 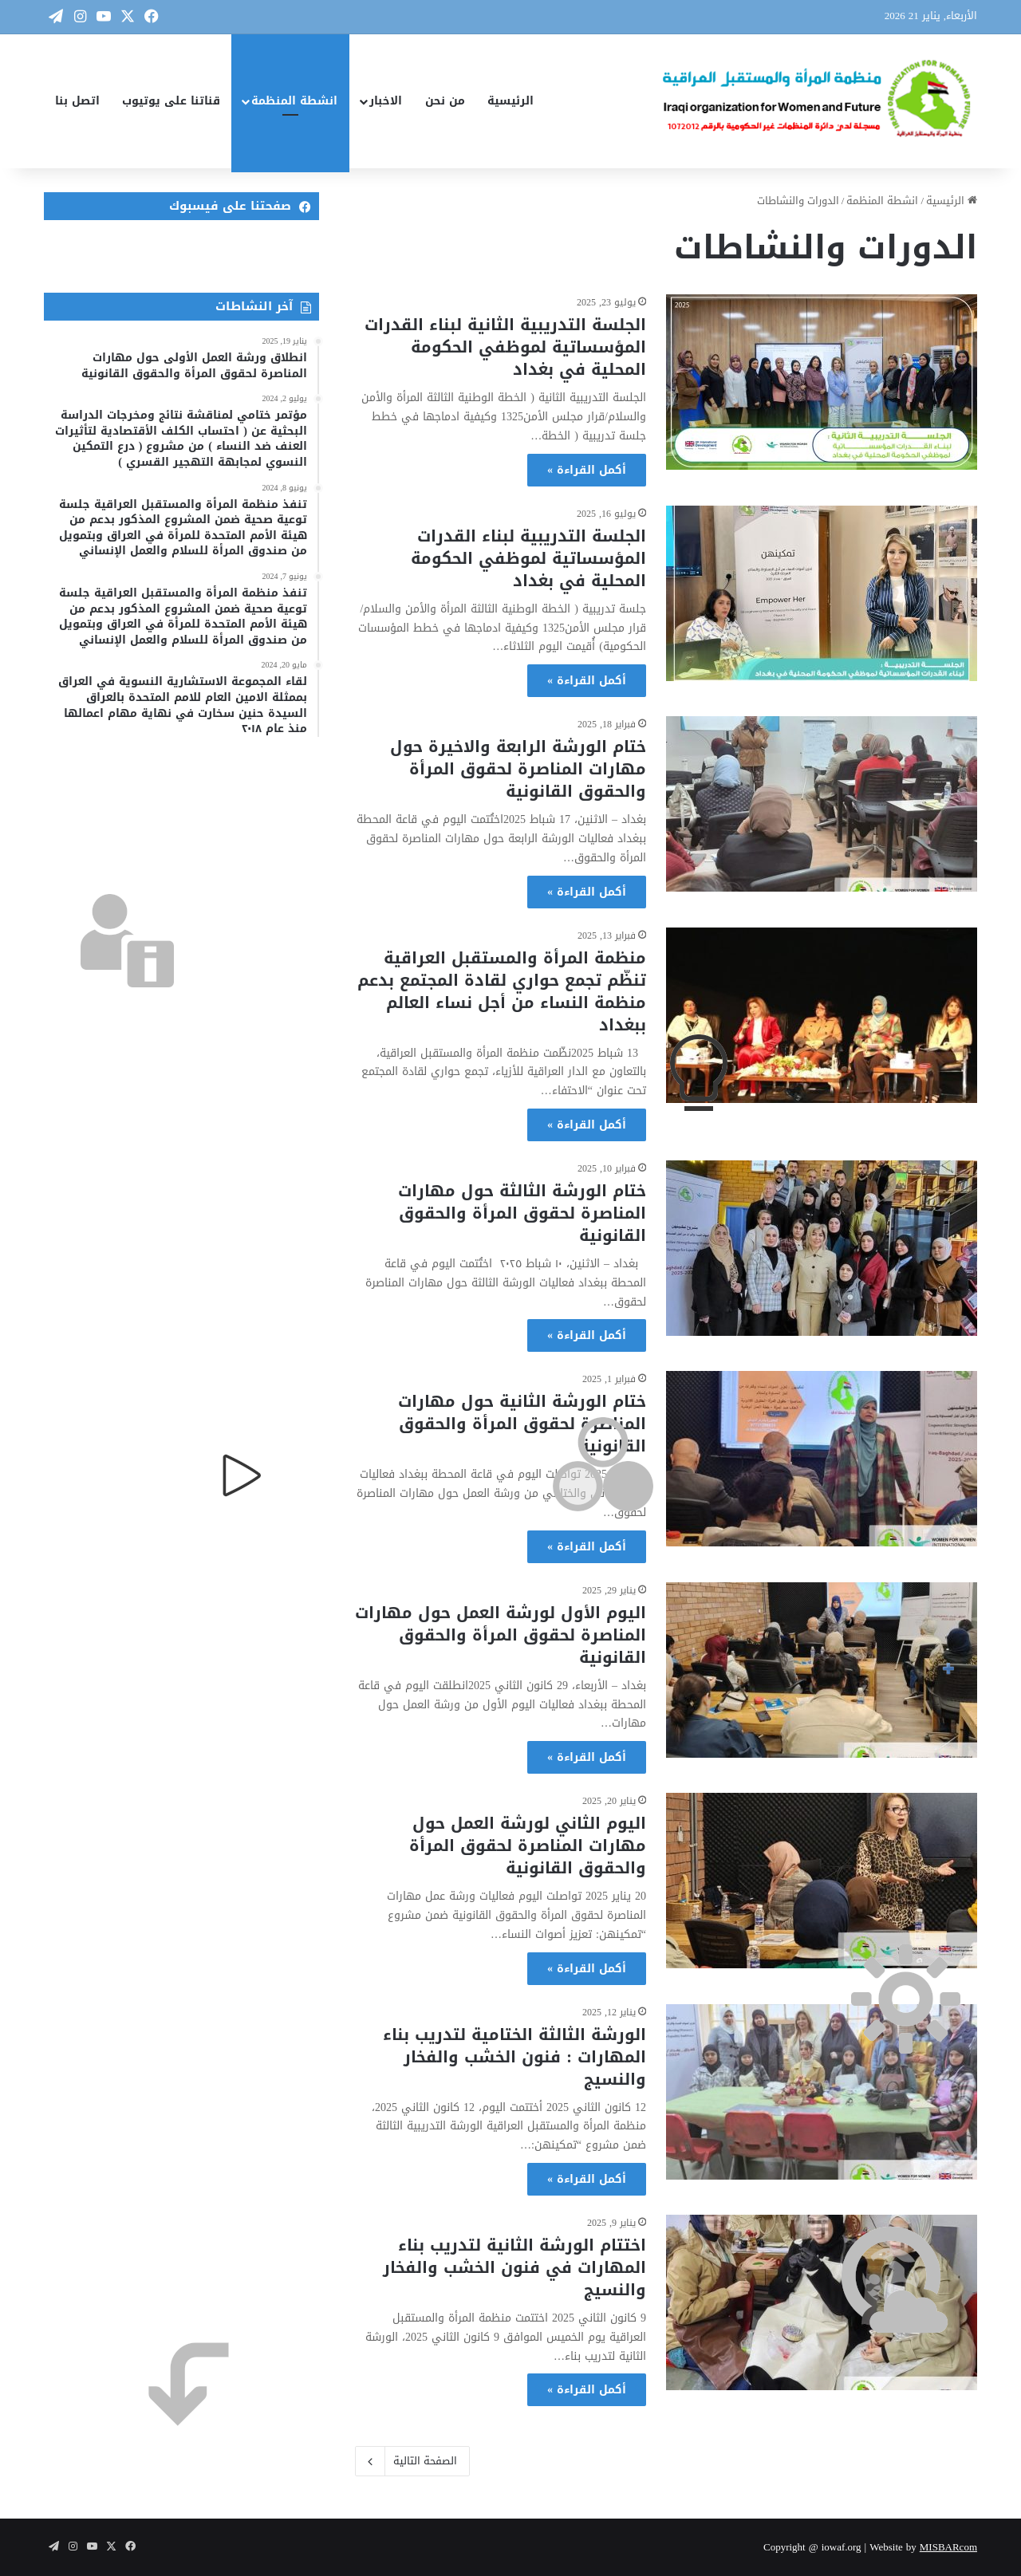 I want to click on add a new item to a list, so click(x=948, y=1668).